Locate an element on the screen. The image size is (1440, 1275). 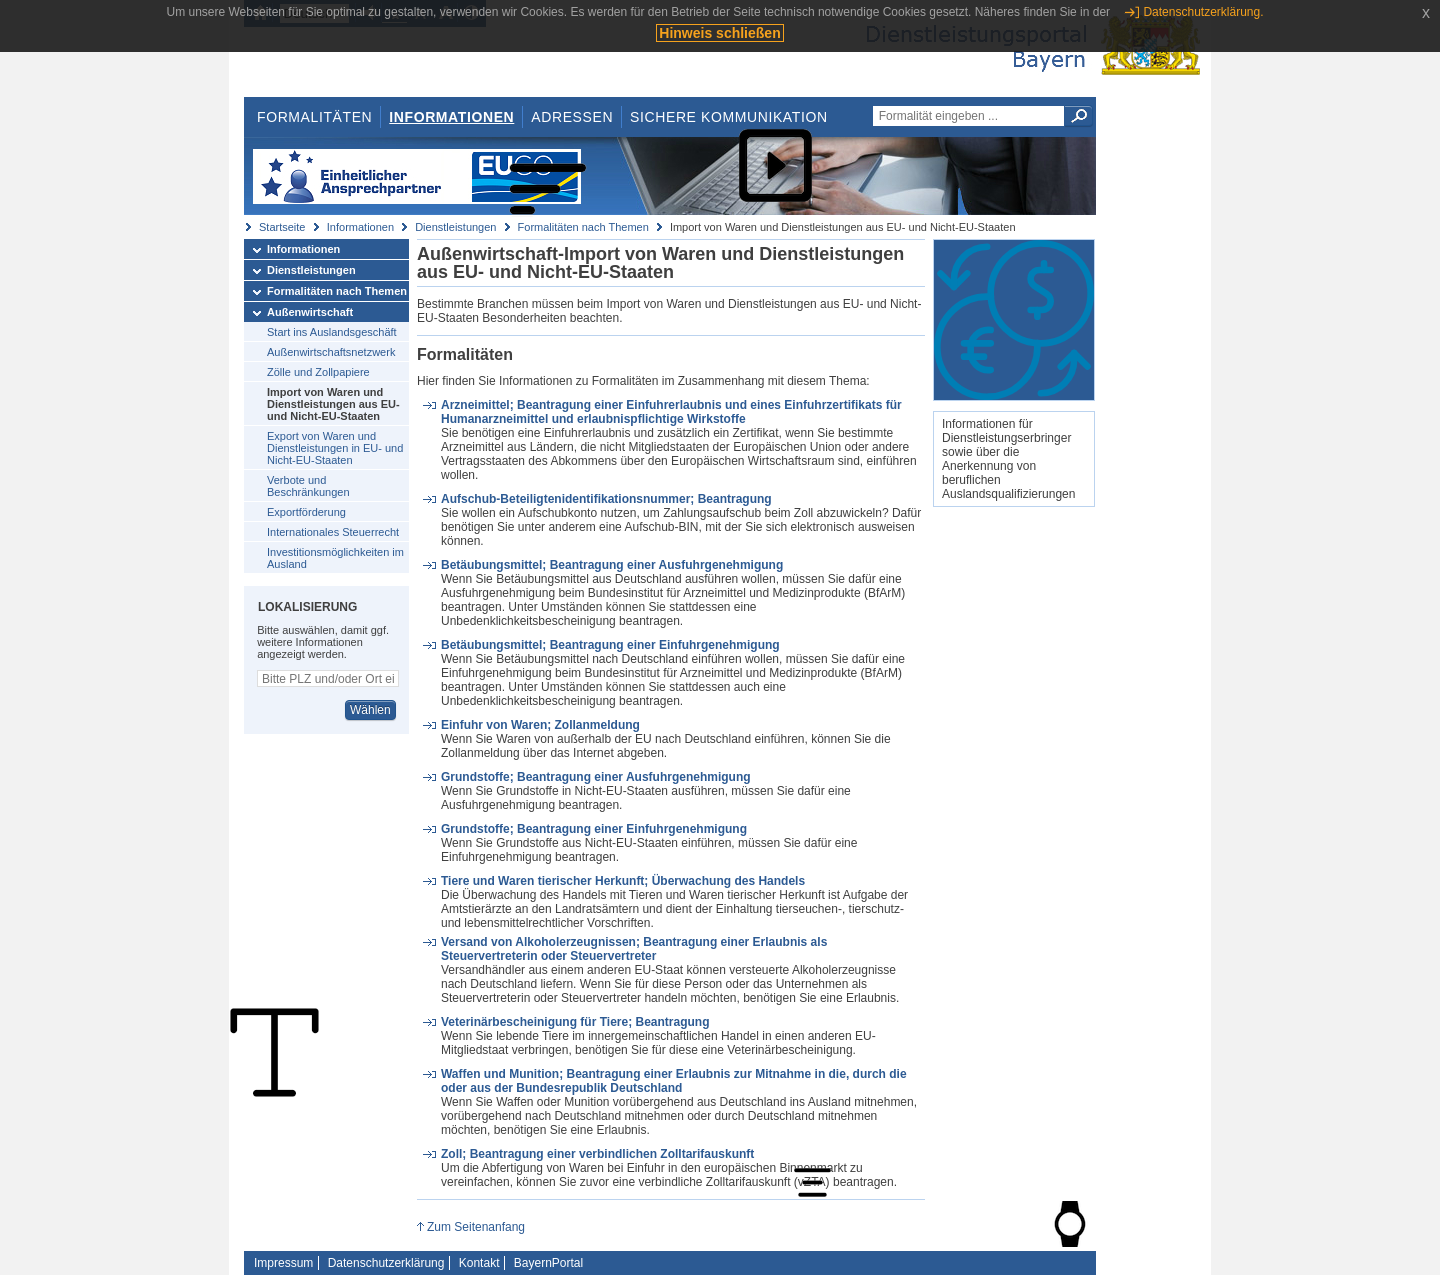
access smartwatch settings or paired device is located at coordinates (1070, 1224).